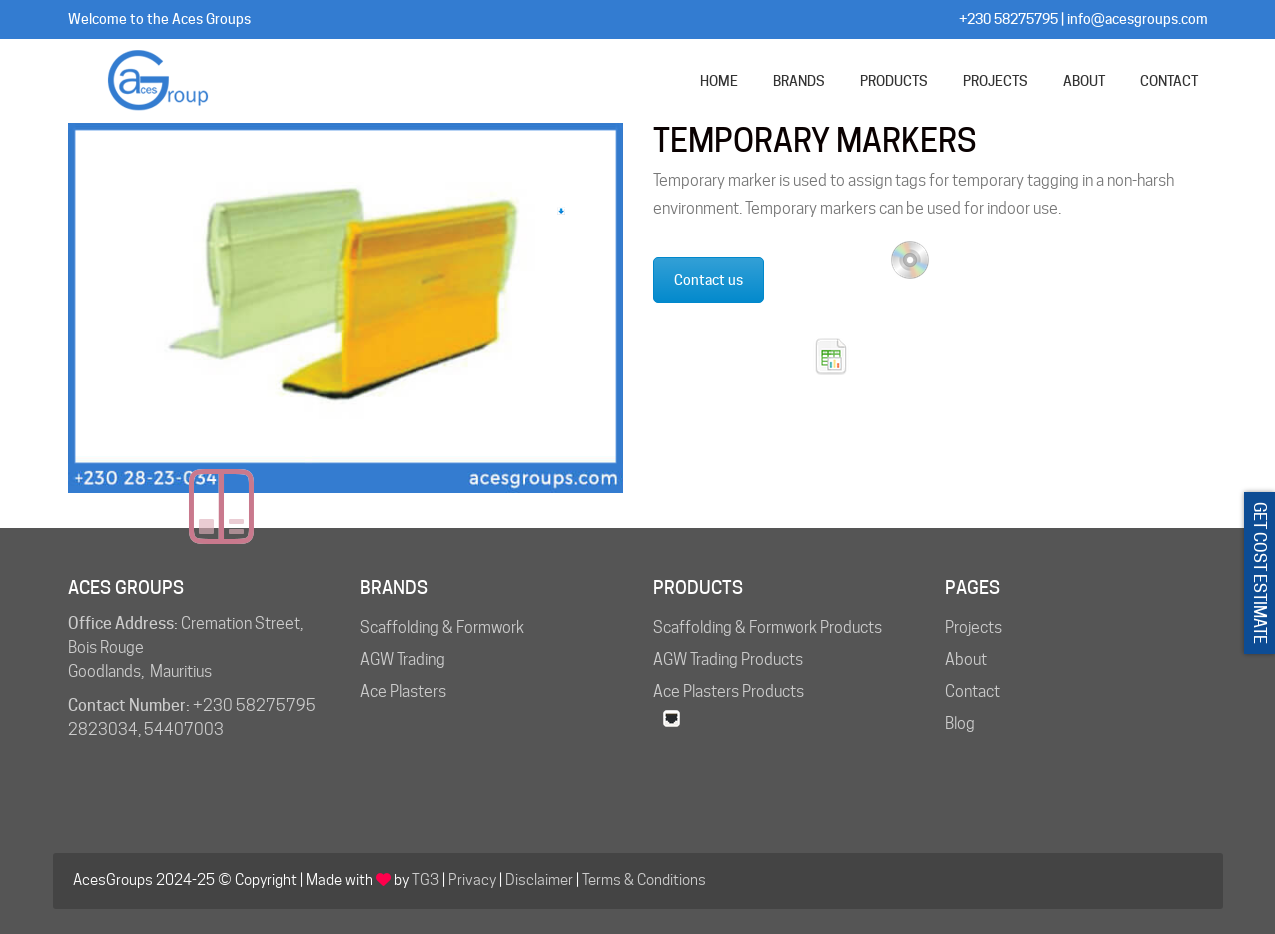 This screenshot has width=1275, height=934. I want to click on open ethernet network preferences, so click(671, 718).